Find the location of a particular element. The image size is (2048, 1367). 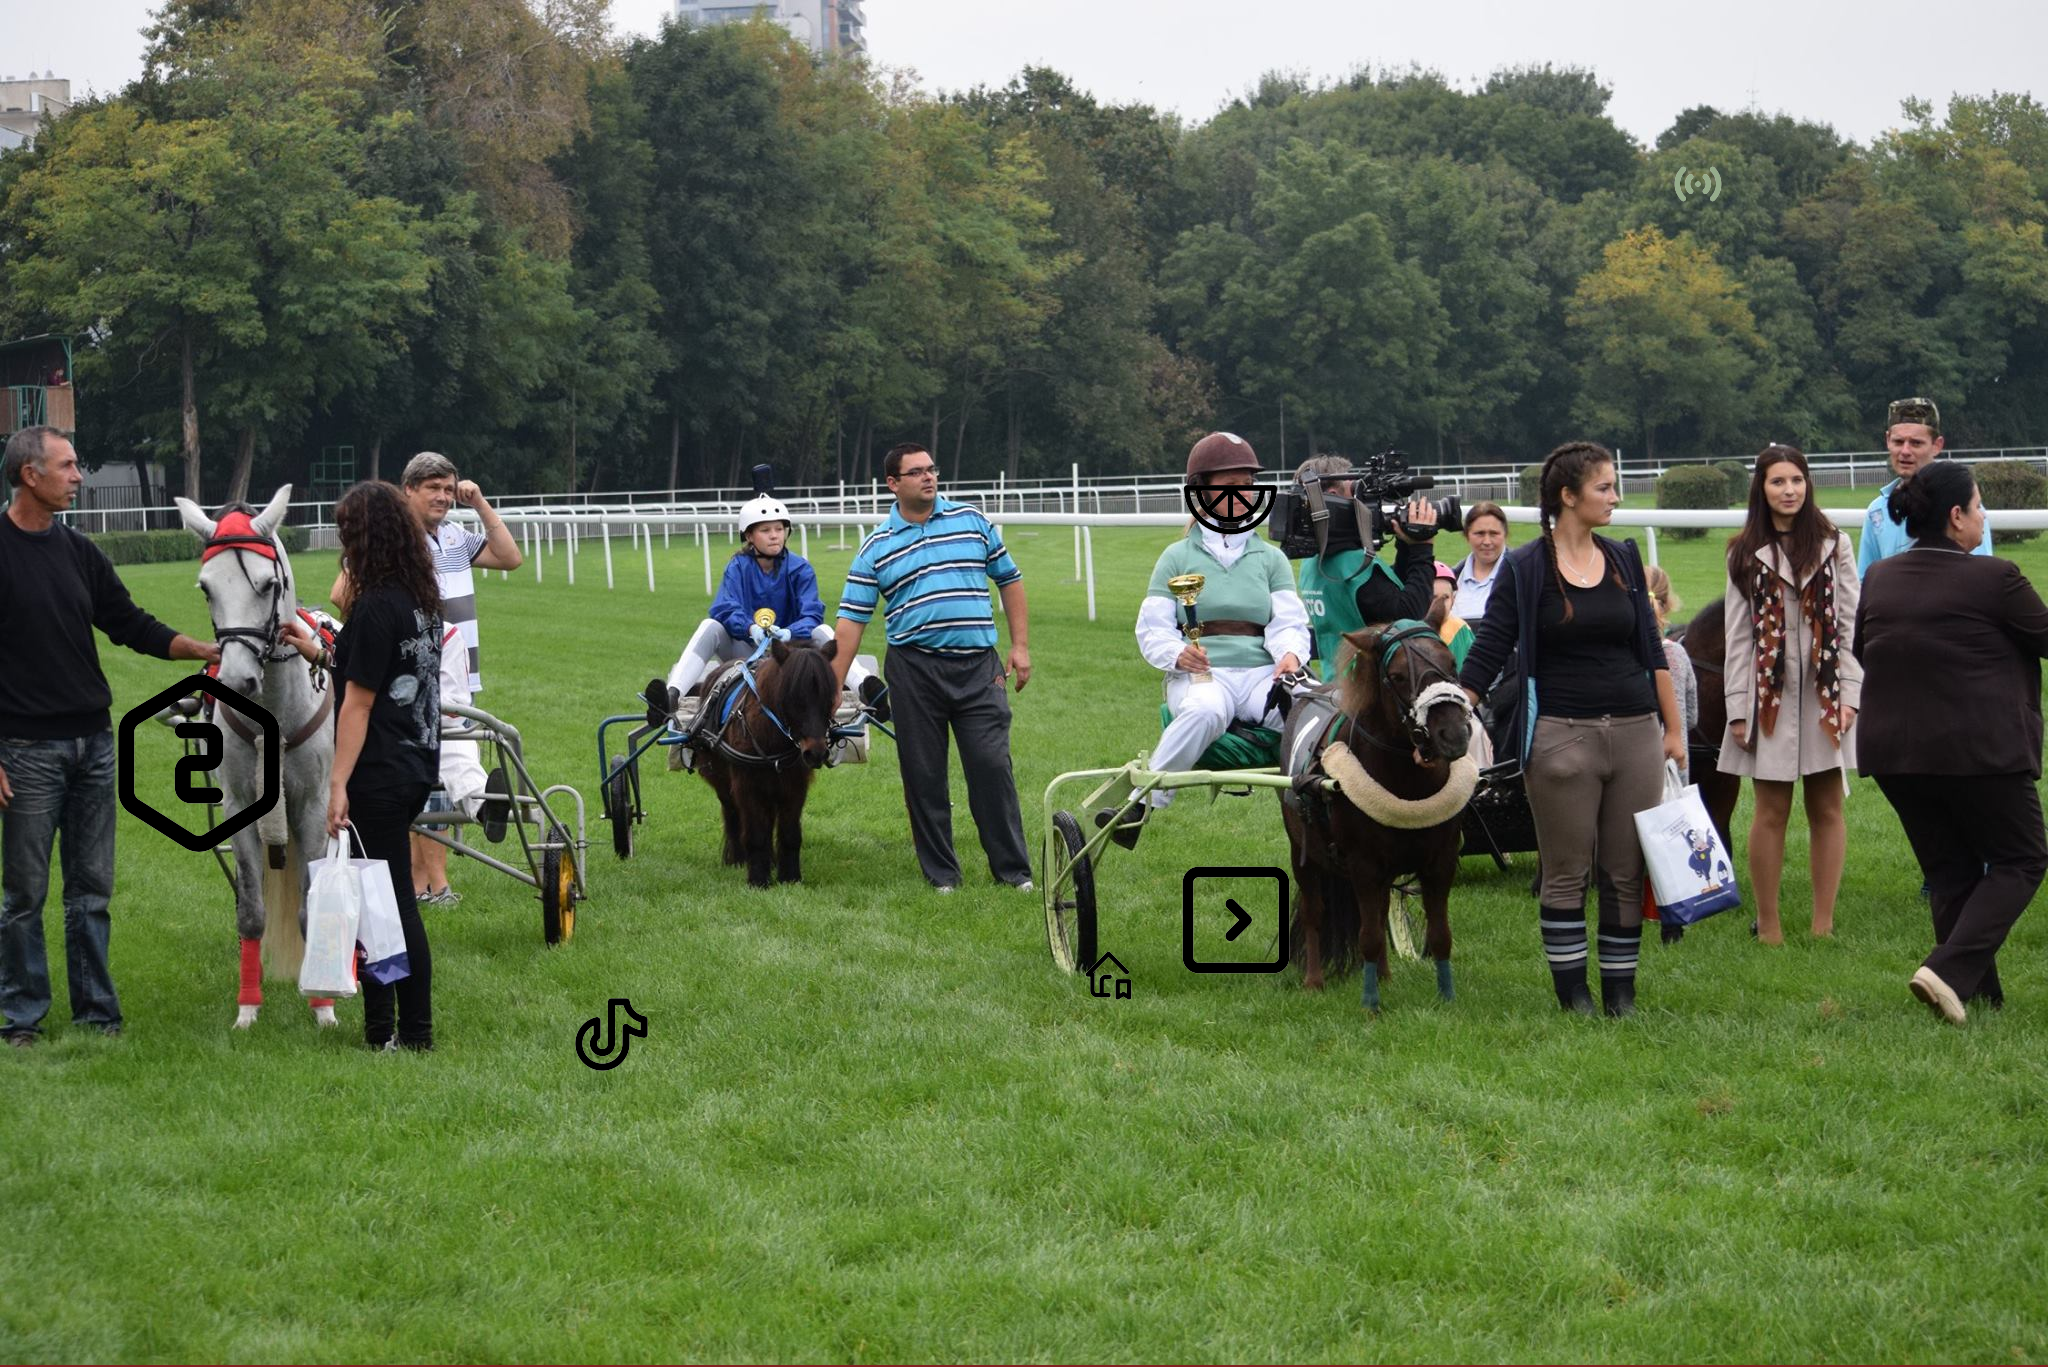

save or bookmark a home listing is located at coordinates (1108, 974).